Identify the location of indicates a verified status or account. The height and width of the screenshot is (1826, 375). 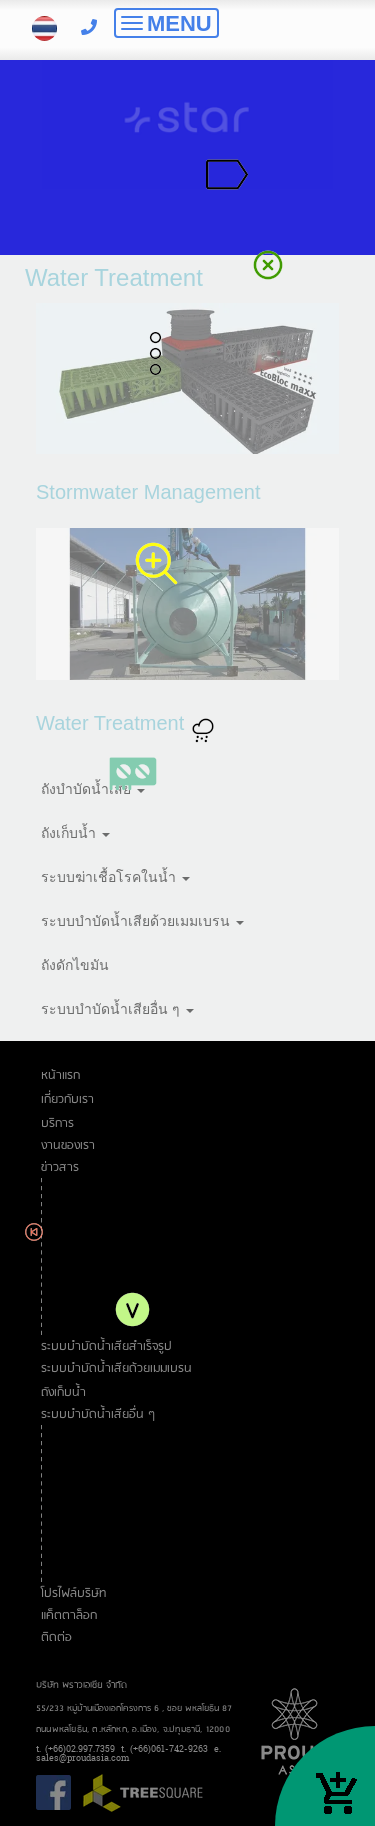
(132, 1309).